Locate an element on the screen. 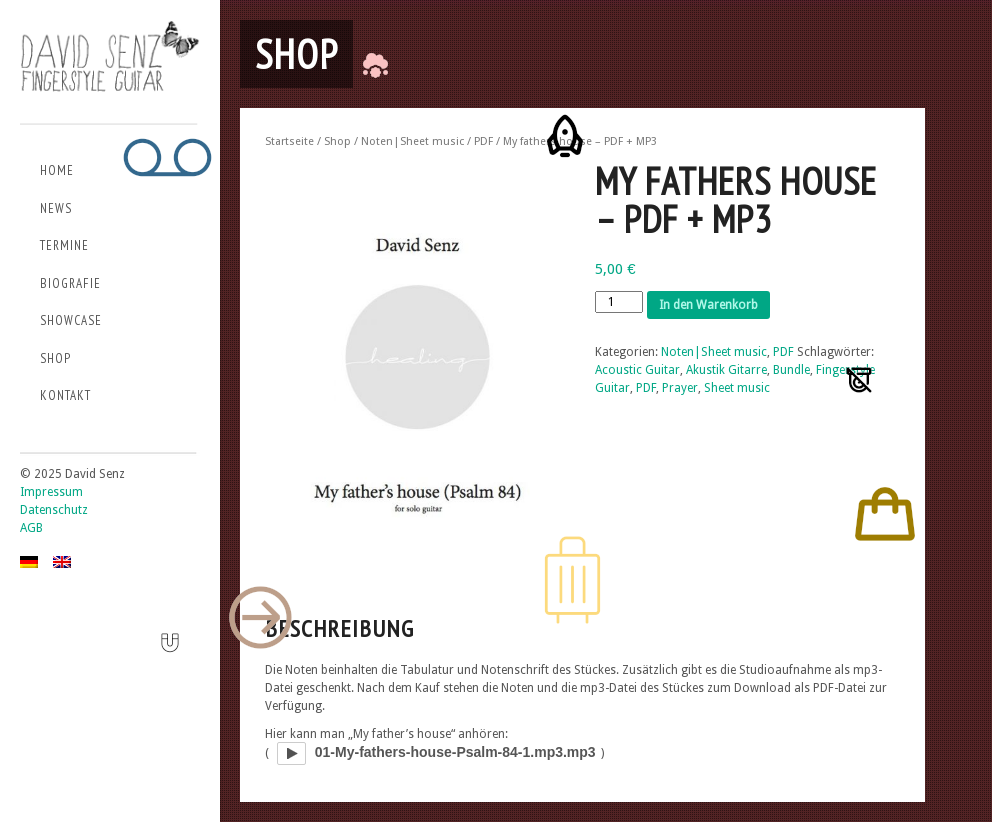 The height and width of the screenshot is (822, 992). access travel or trip planning features is located at coordinates (572, 581).